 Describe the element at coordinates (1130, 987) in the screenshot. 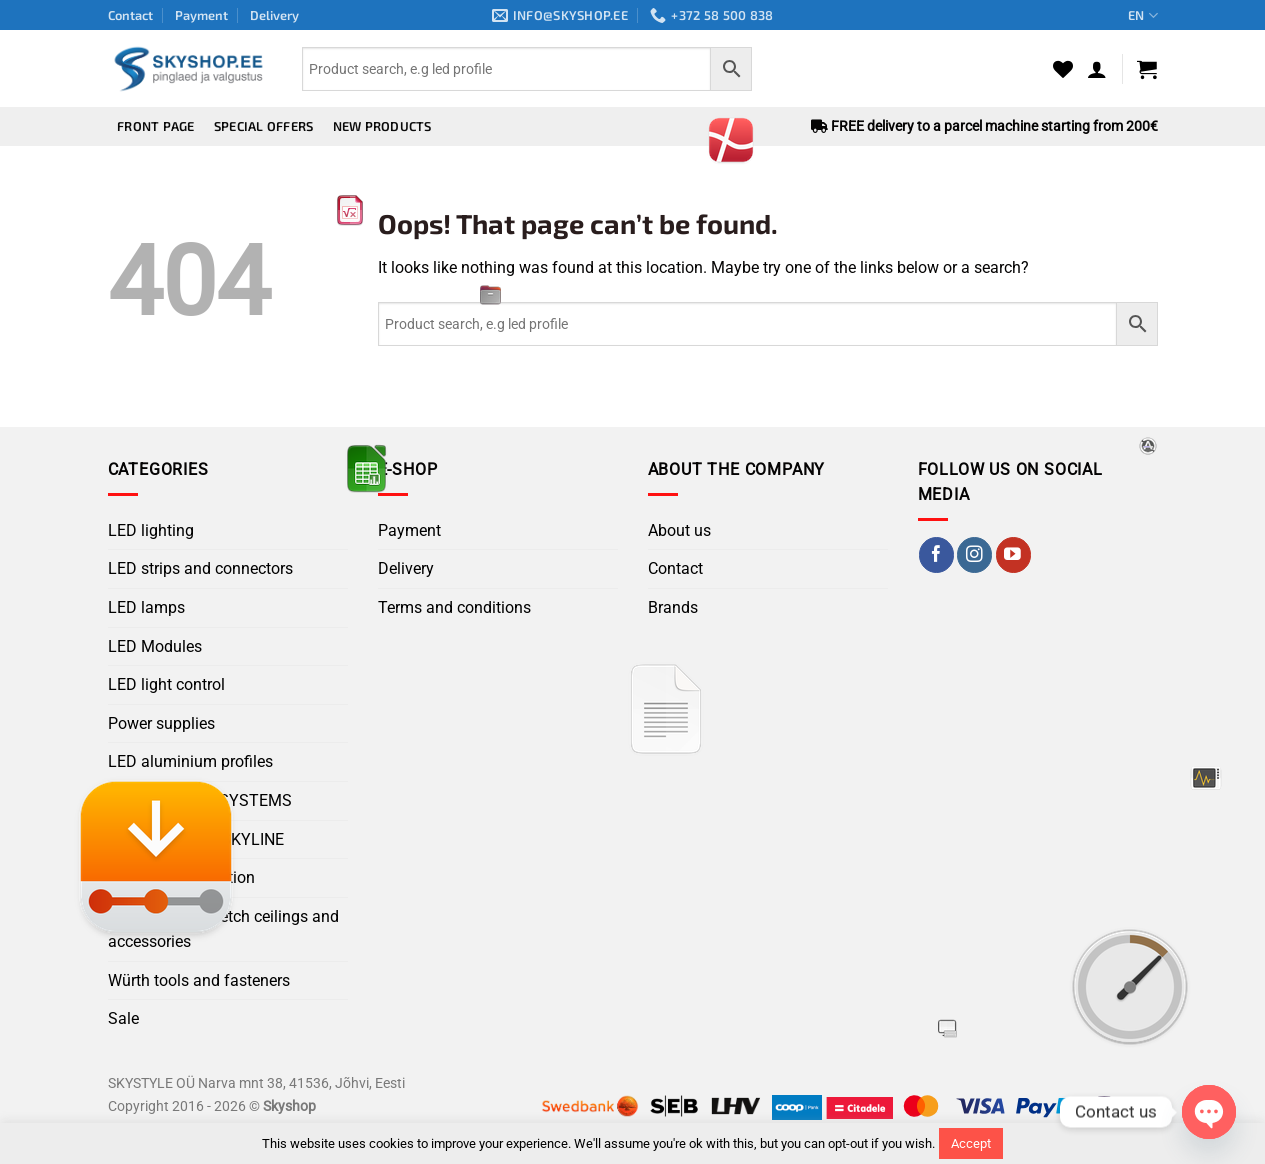

I see `open sysprof system profiler application` at that location.